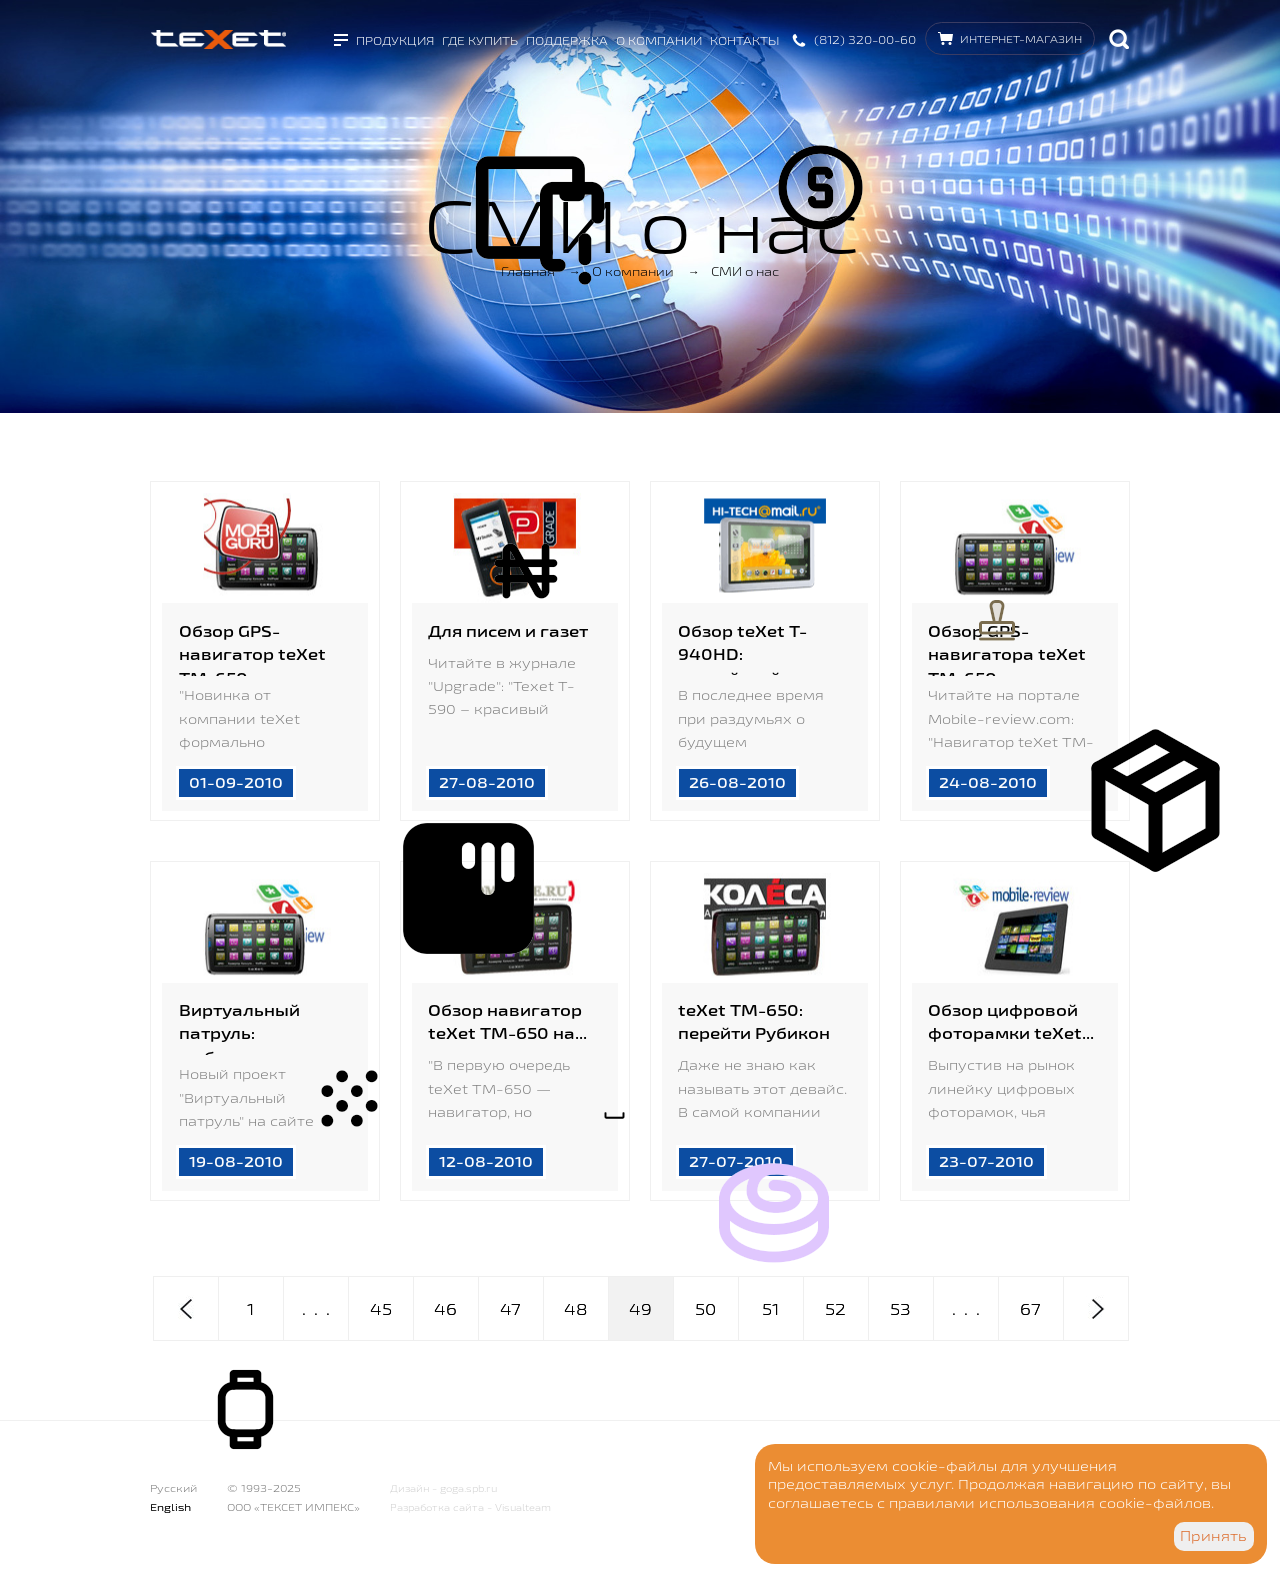 Image resolution: width=1280 pixels, height=1577 pixels. What do you see at coordinates (468, 888) in the screenshot?
I see `align content to top-right corner` at bounding box center [468, 888].